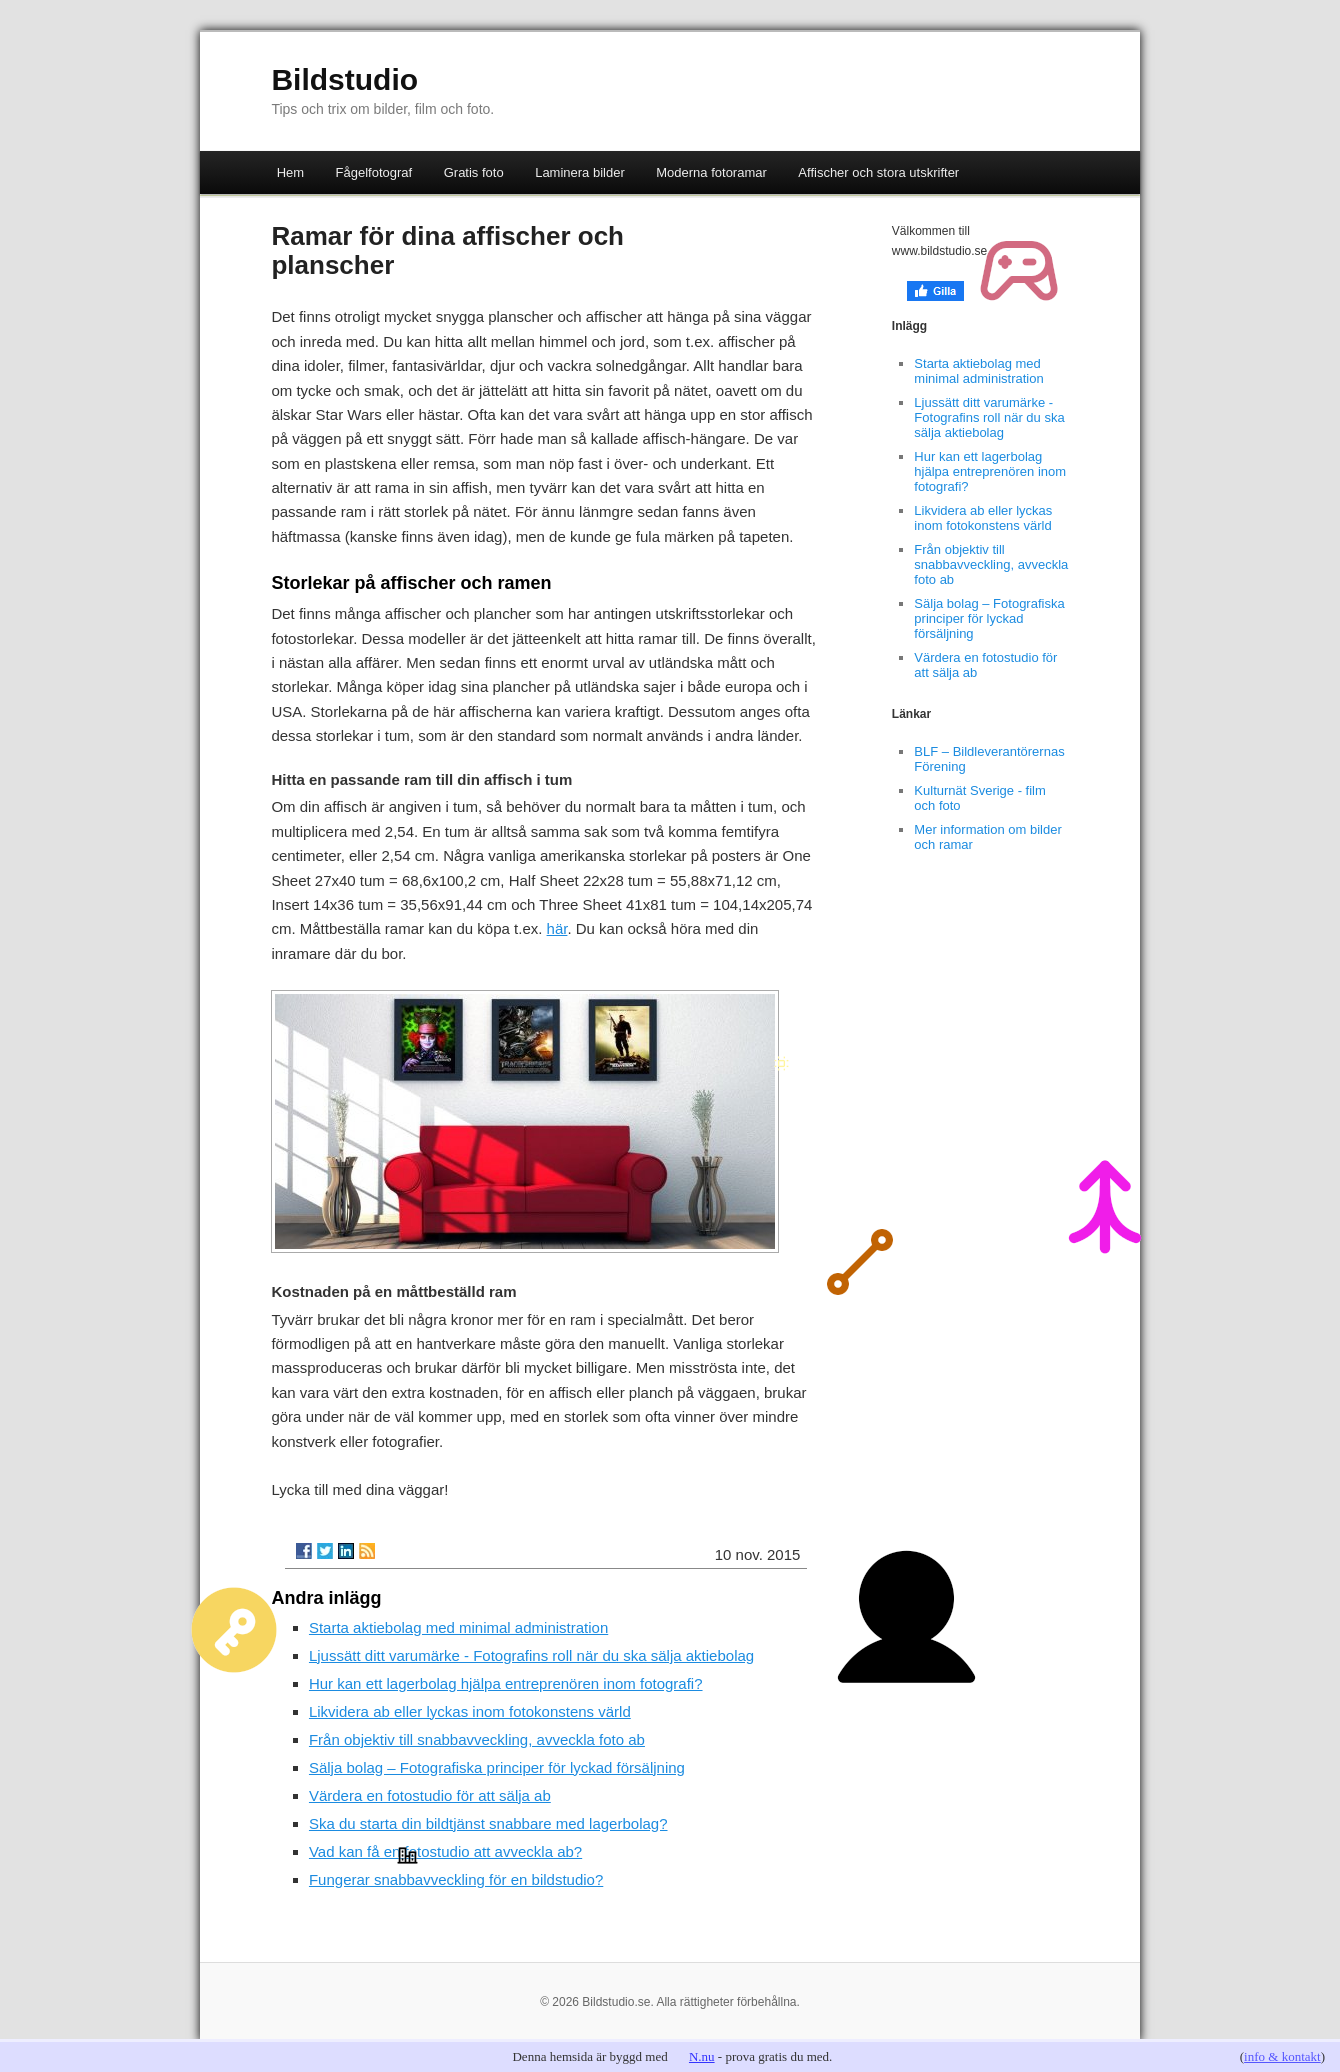 The image size is (1340, 2072). Describe the element at coordinates (860, 1262) in the screenshot. I see `draw a straight line between two points` at that location.